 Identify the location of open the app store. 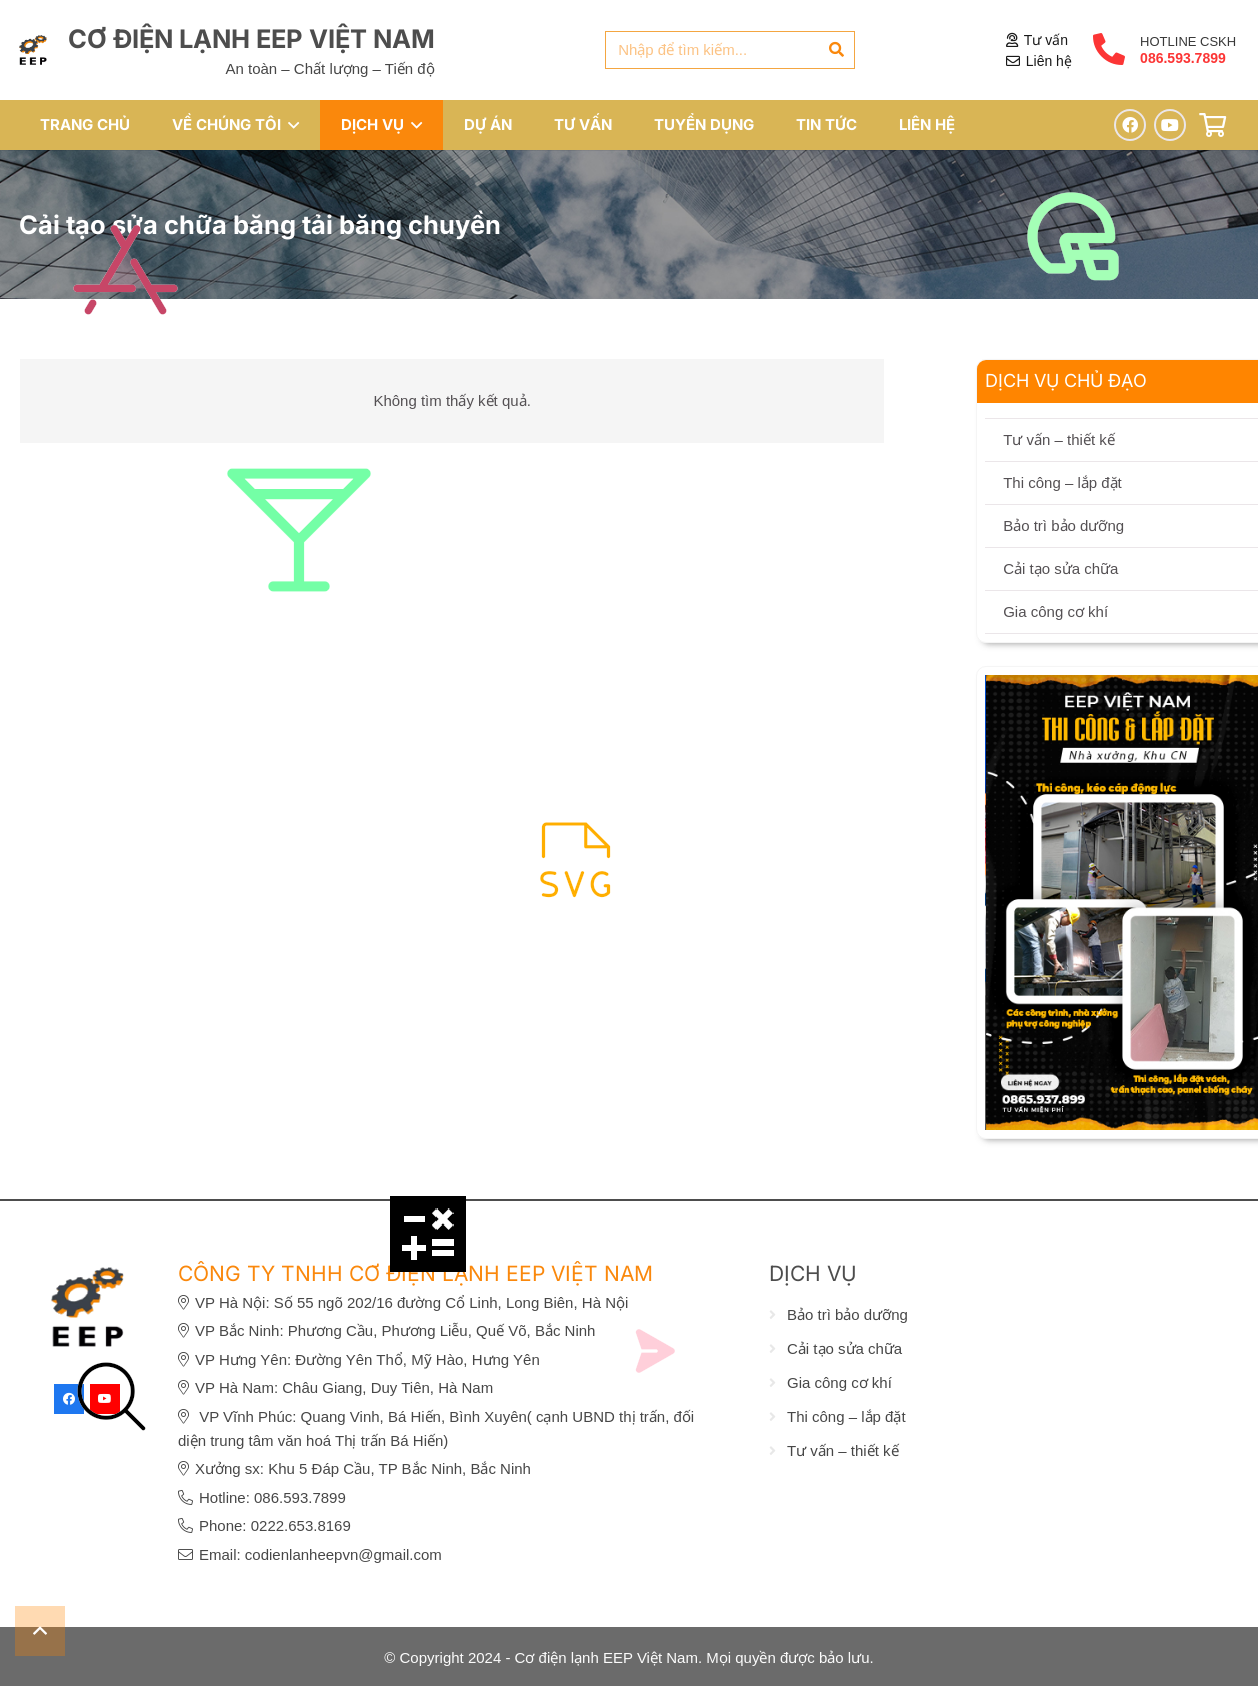
(125, 273).